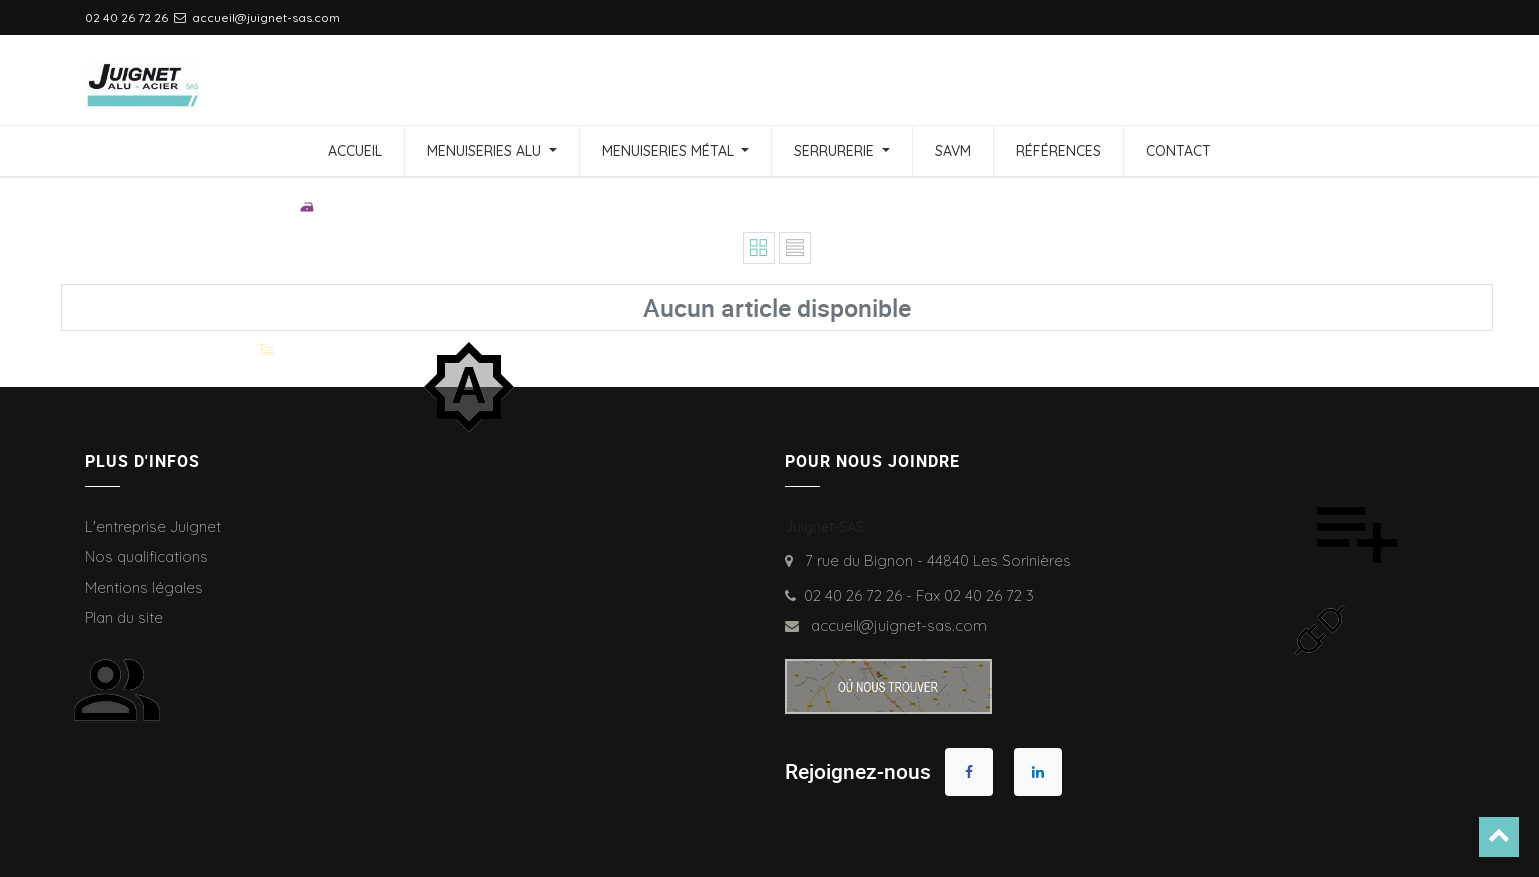 This screenshot has height=877, width=1539. What do you see at coordinates (1357, 531) in the screenshot?
I see `add a new item to your playlist` at bounding box center [1357, 531].